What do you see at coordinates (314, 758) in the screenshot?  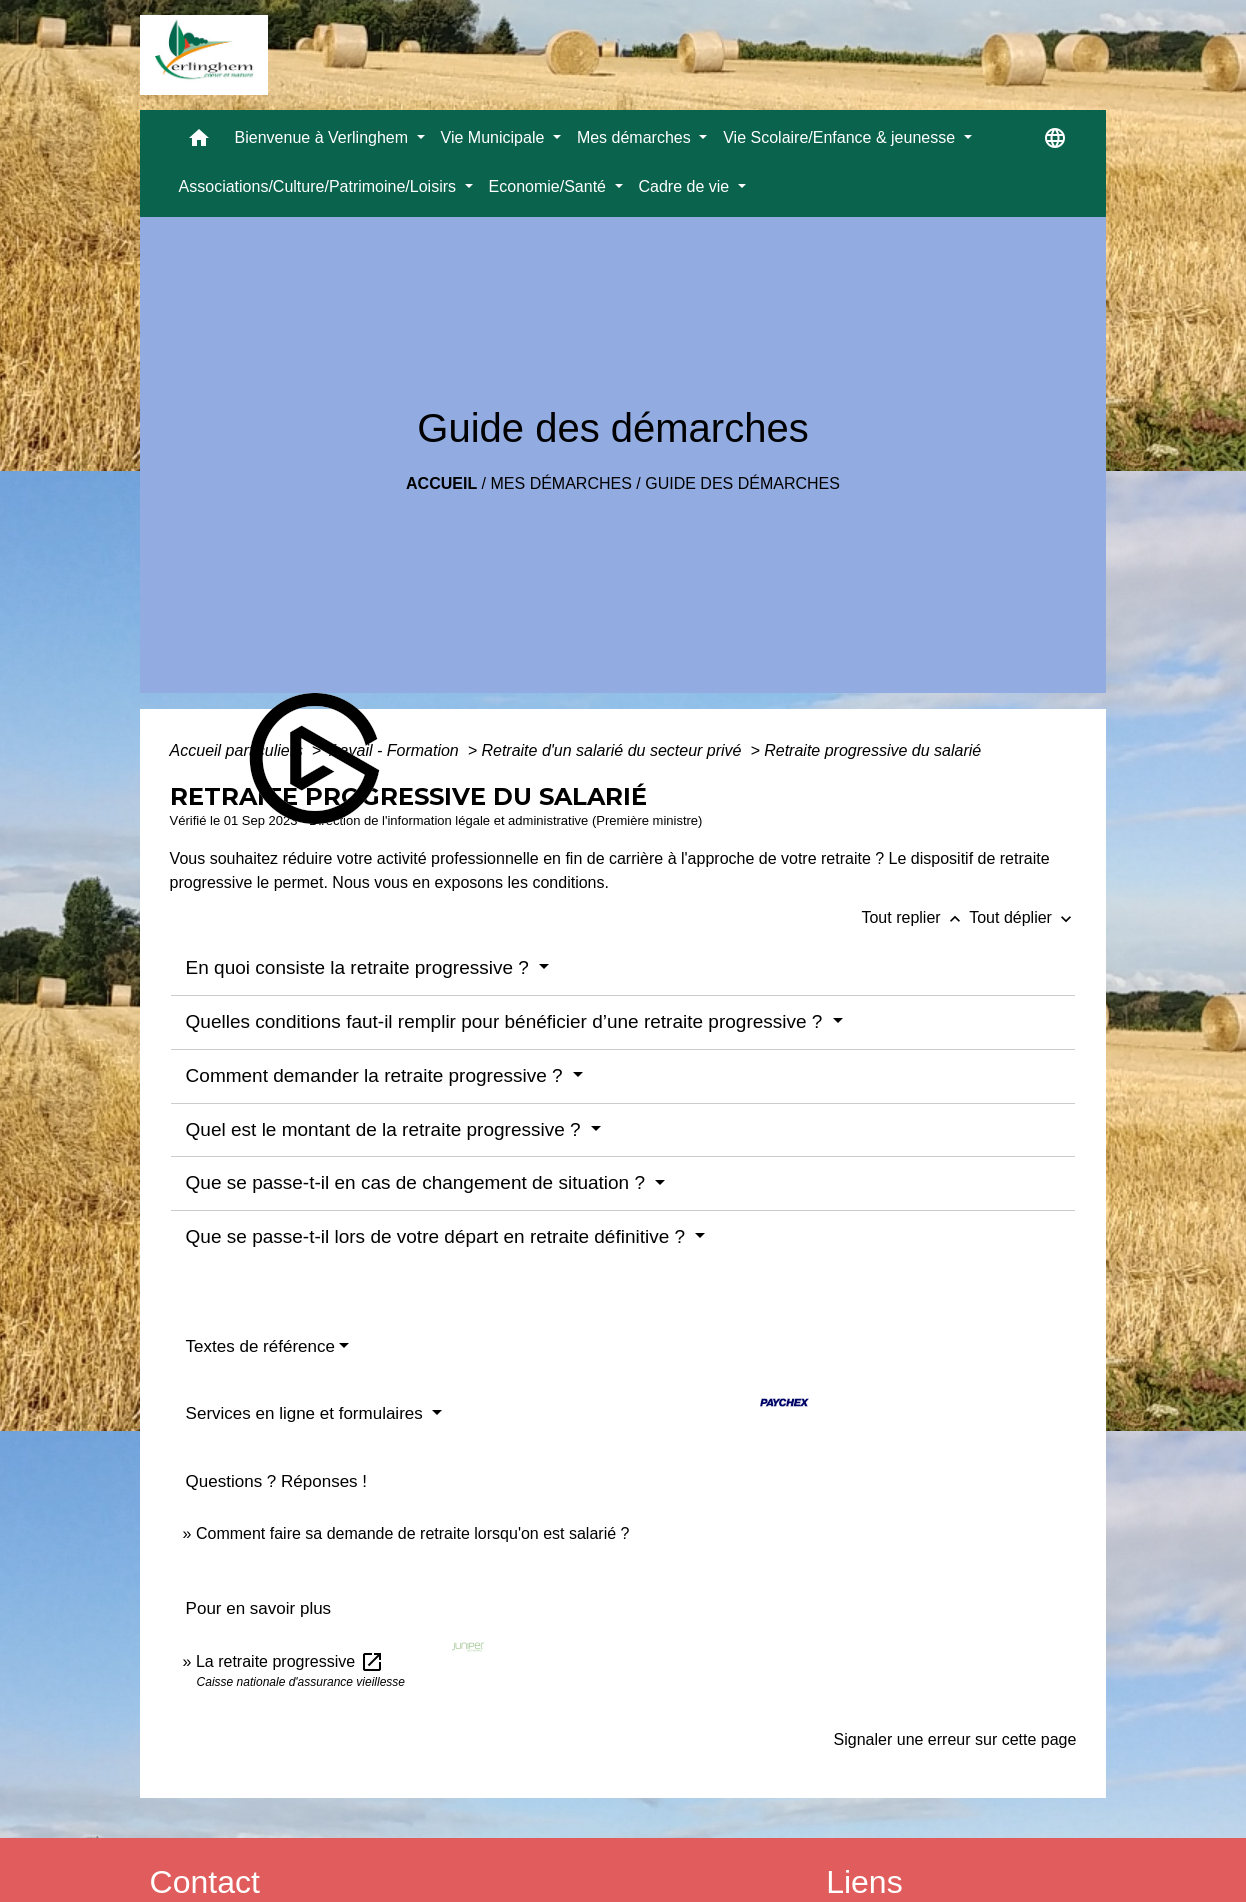 I see `elgato brand logo` at bounding box center [314, 758].